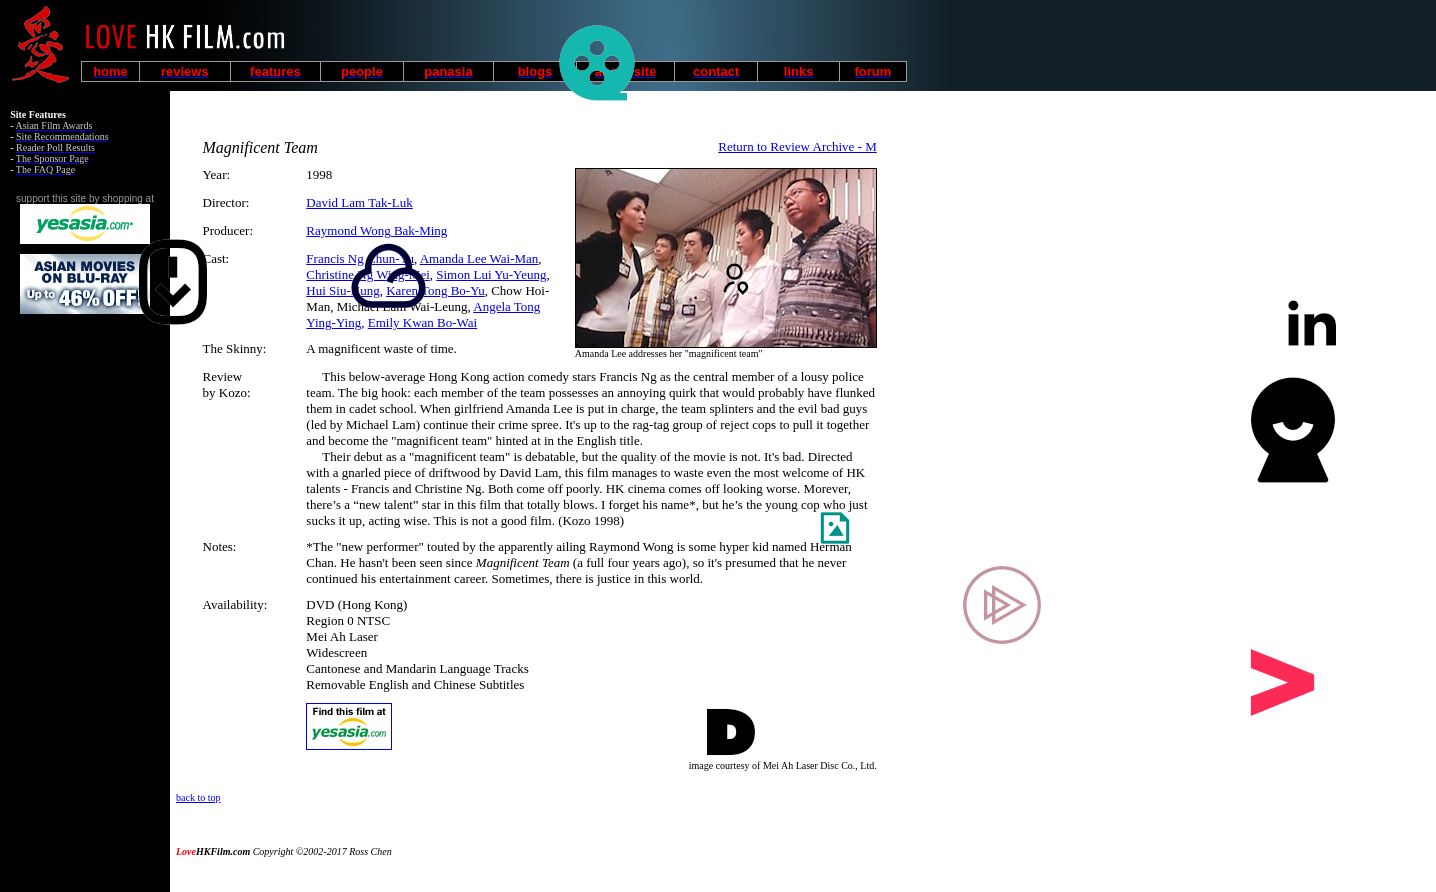 Image resolution: width=1436 pixels, height=892 pixels. Describe the element at coordinates (1311, 323) in the screenshot. I see `open LinkedIn profile or page` at that location.